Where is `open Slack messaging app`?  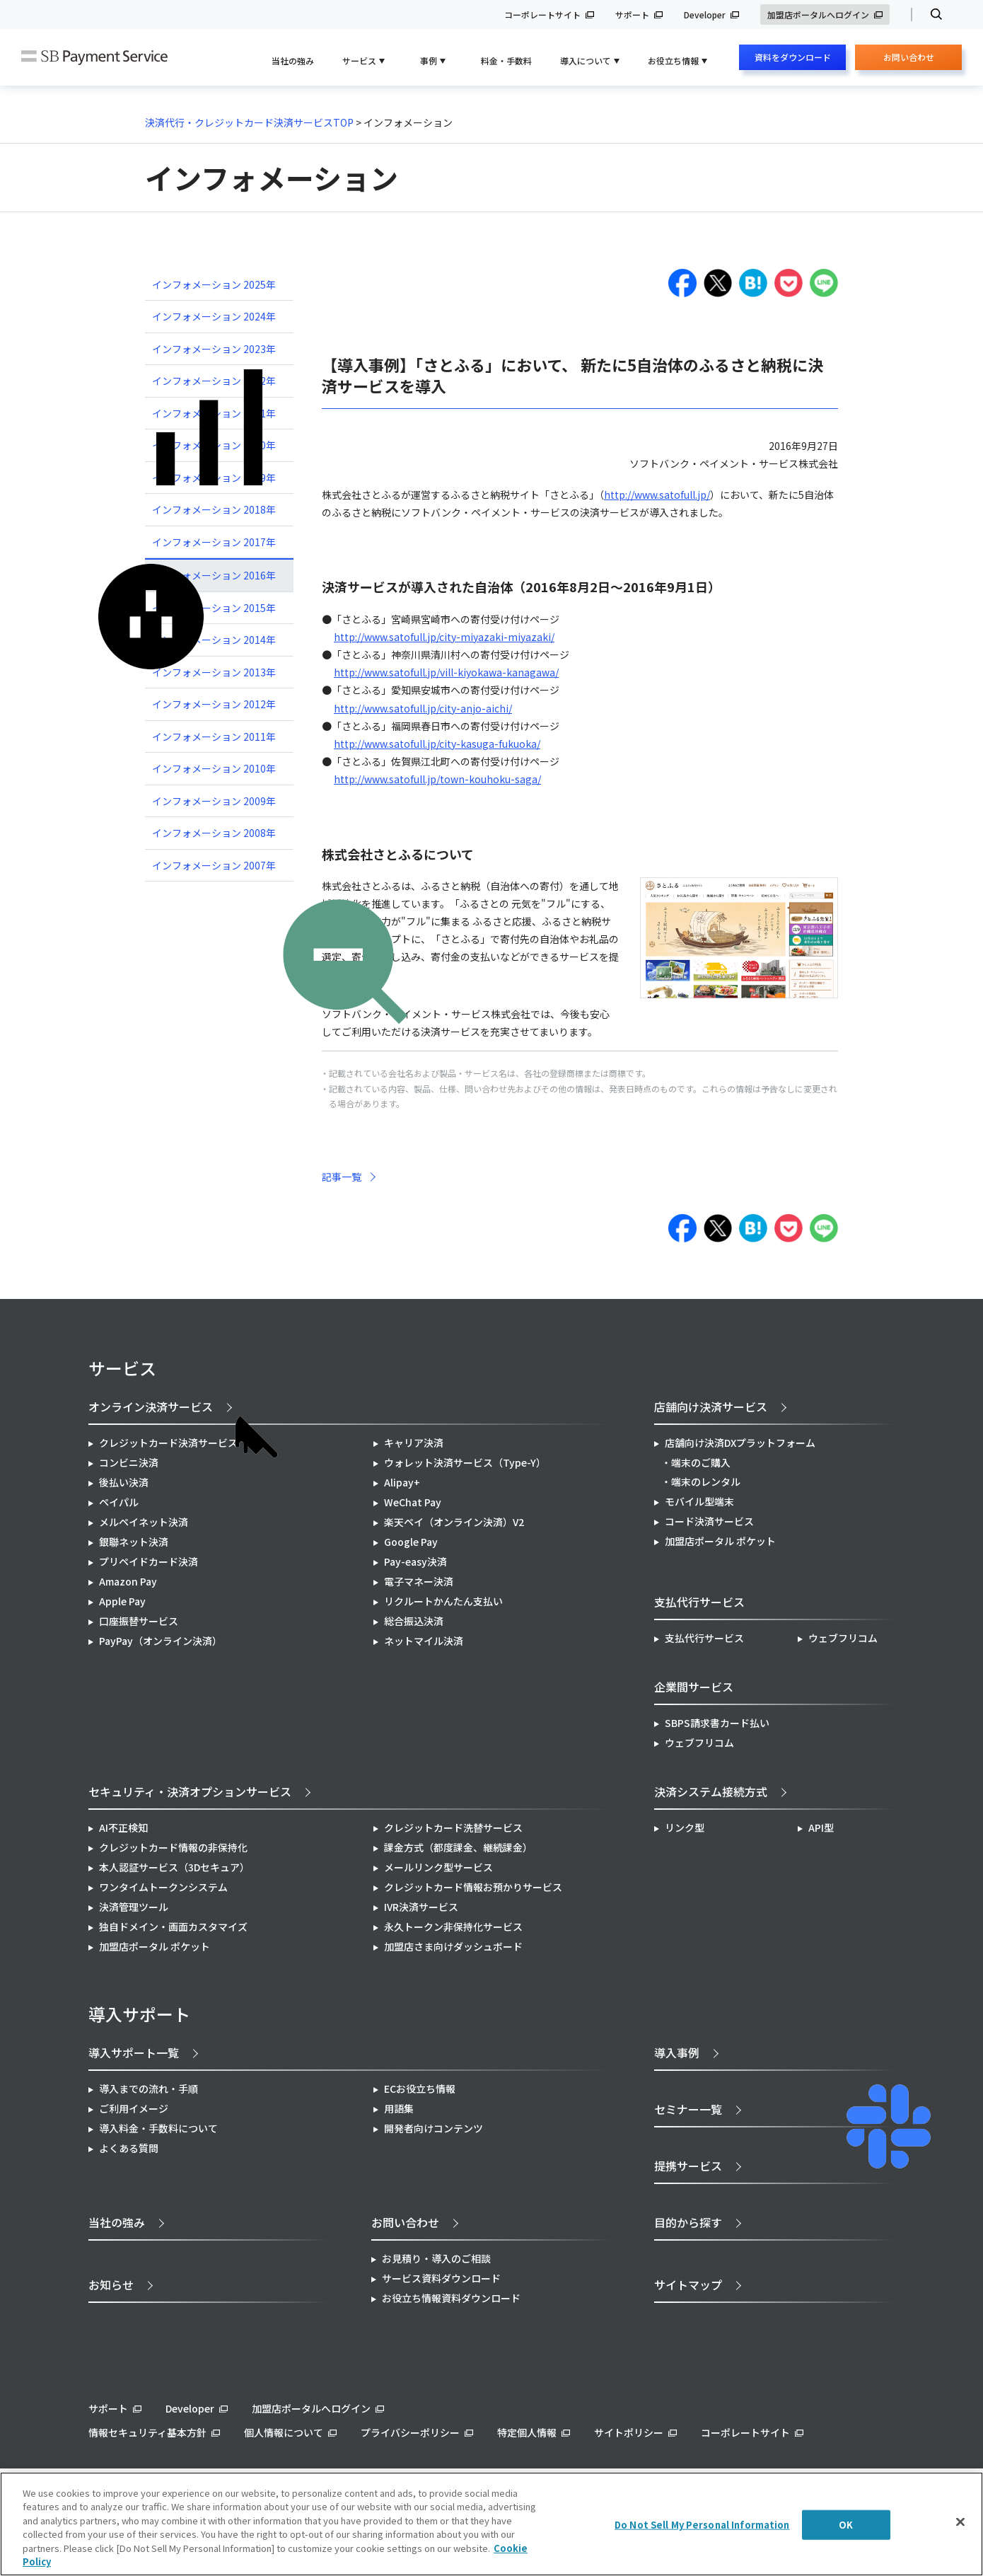 open Slack messaging app is located at coordinates (888, 2126).